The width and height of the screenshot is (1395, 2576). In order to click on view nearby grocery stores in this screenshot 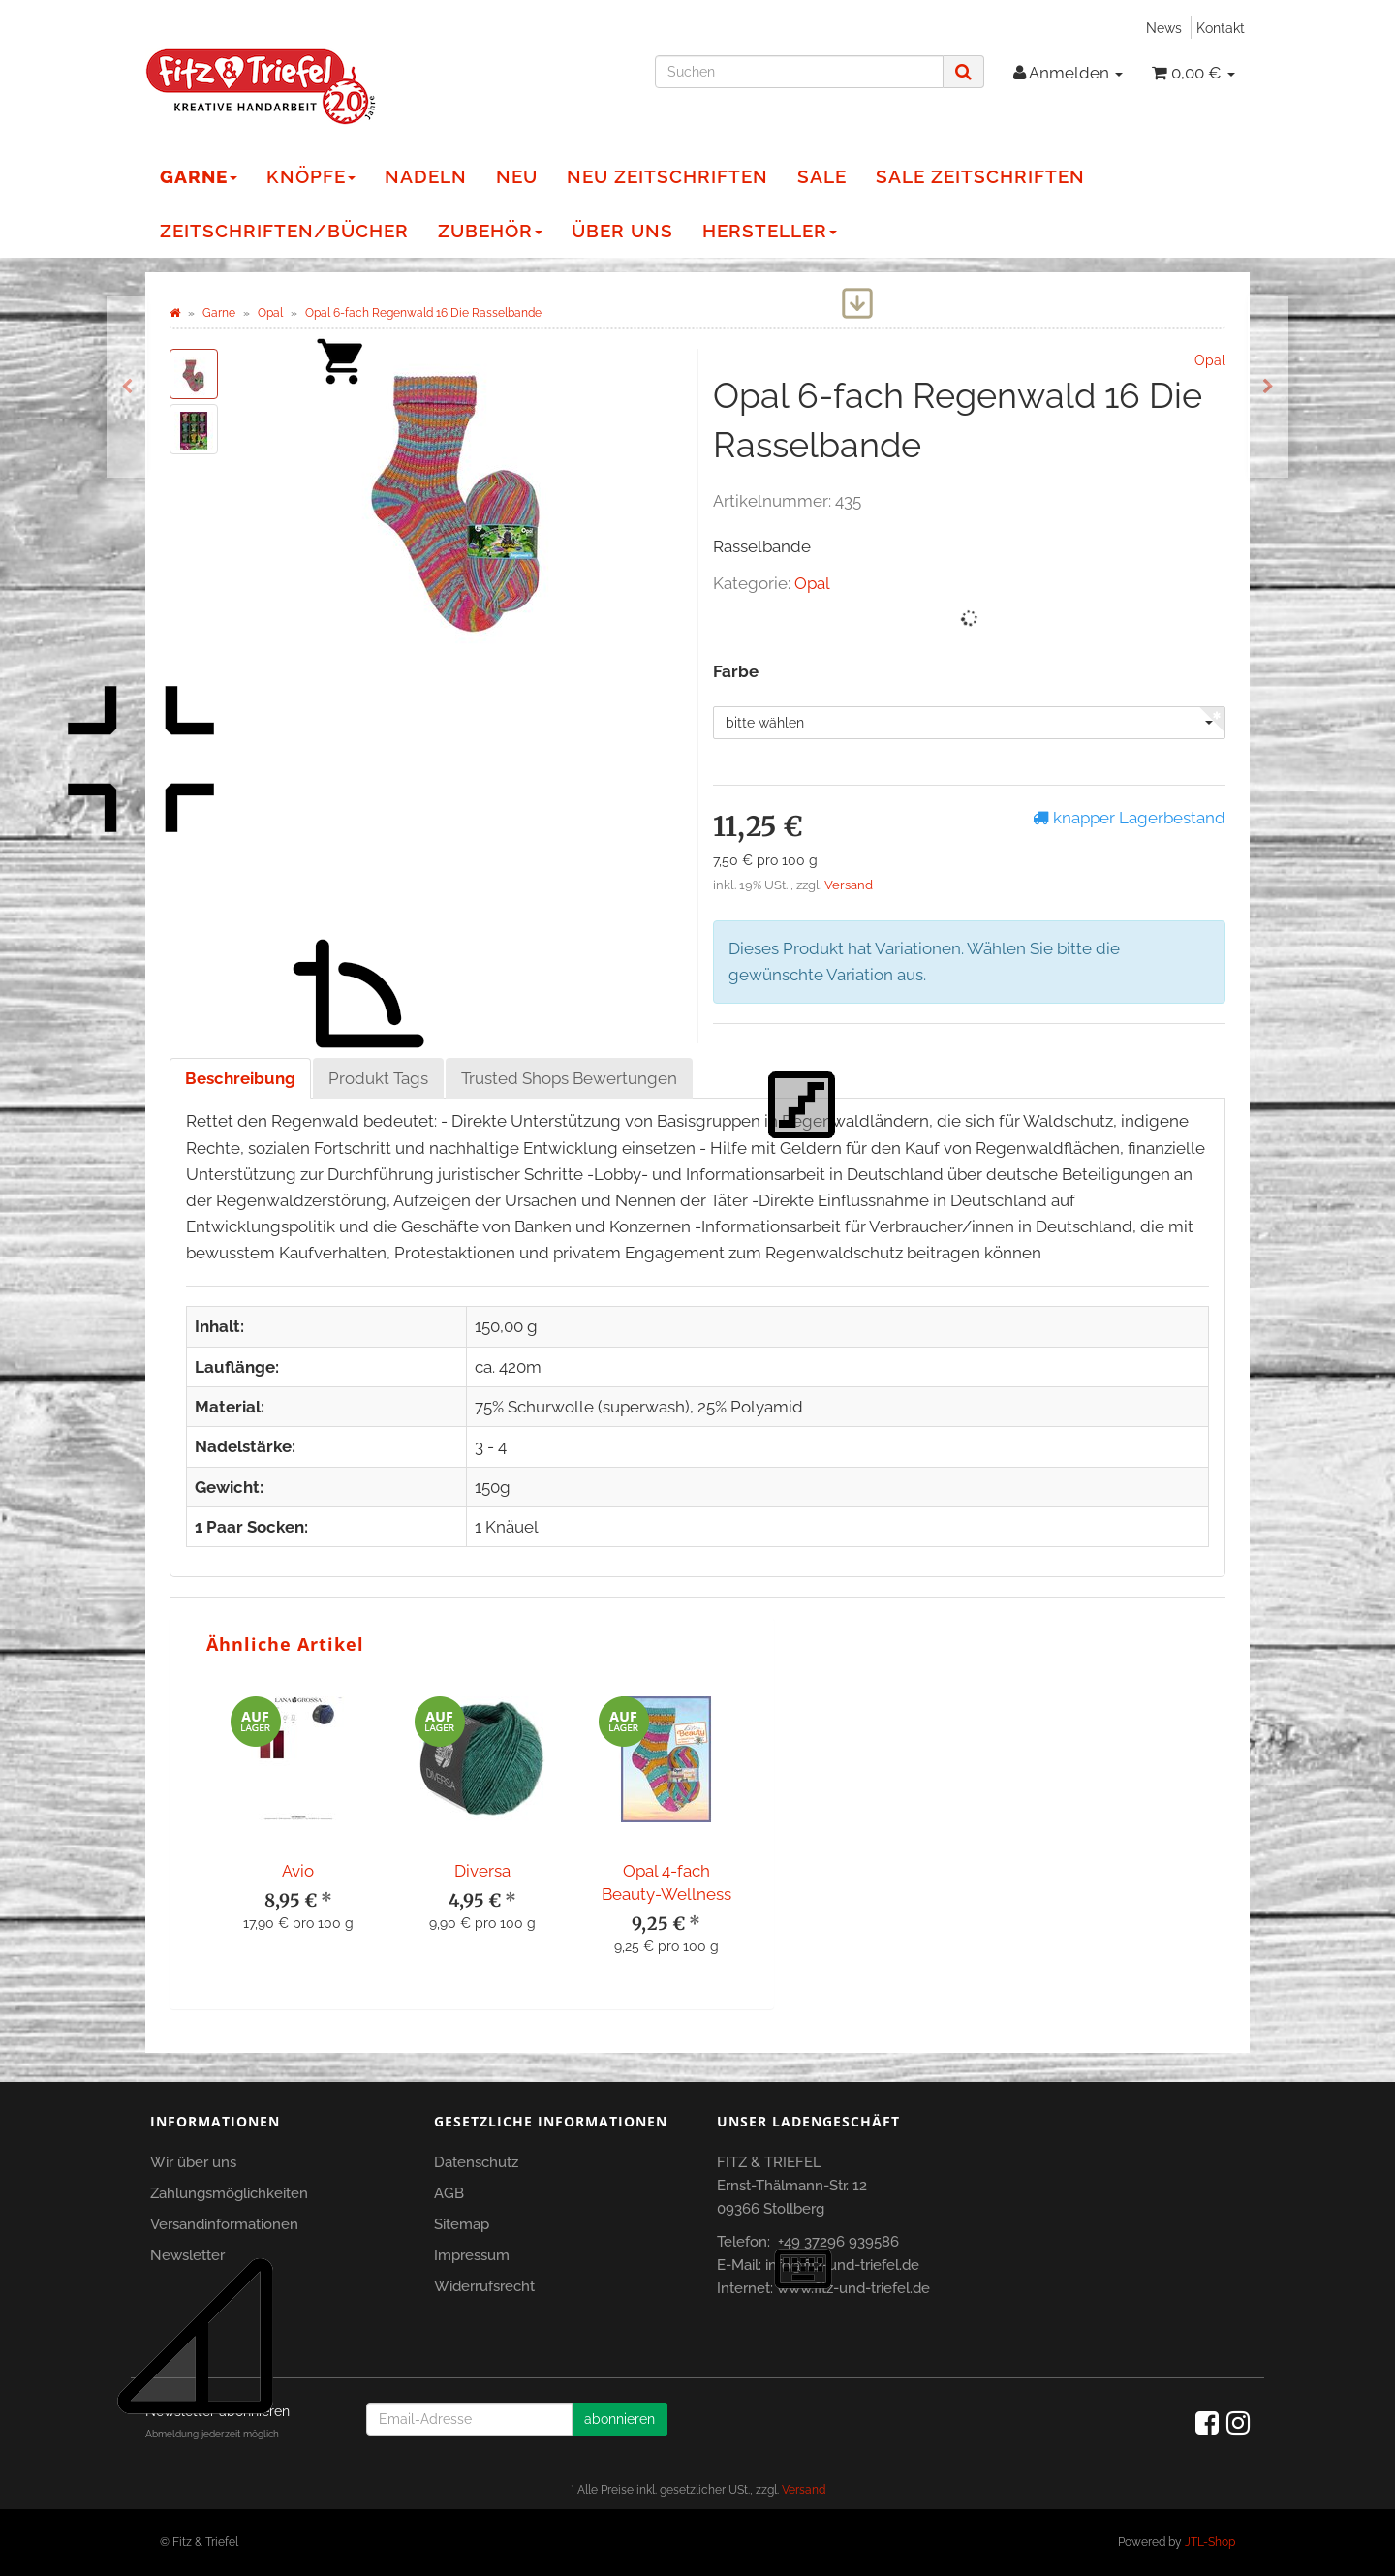, I will do `click(342, 361)`.